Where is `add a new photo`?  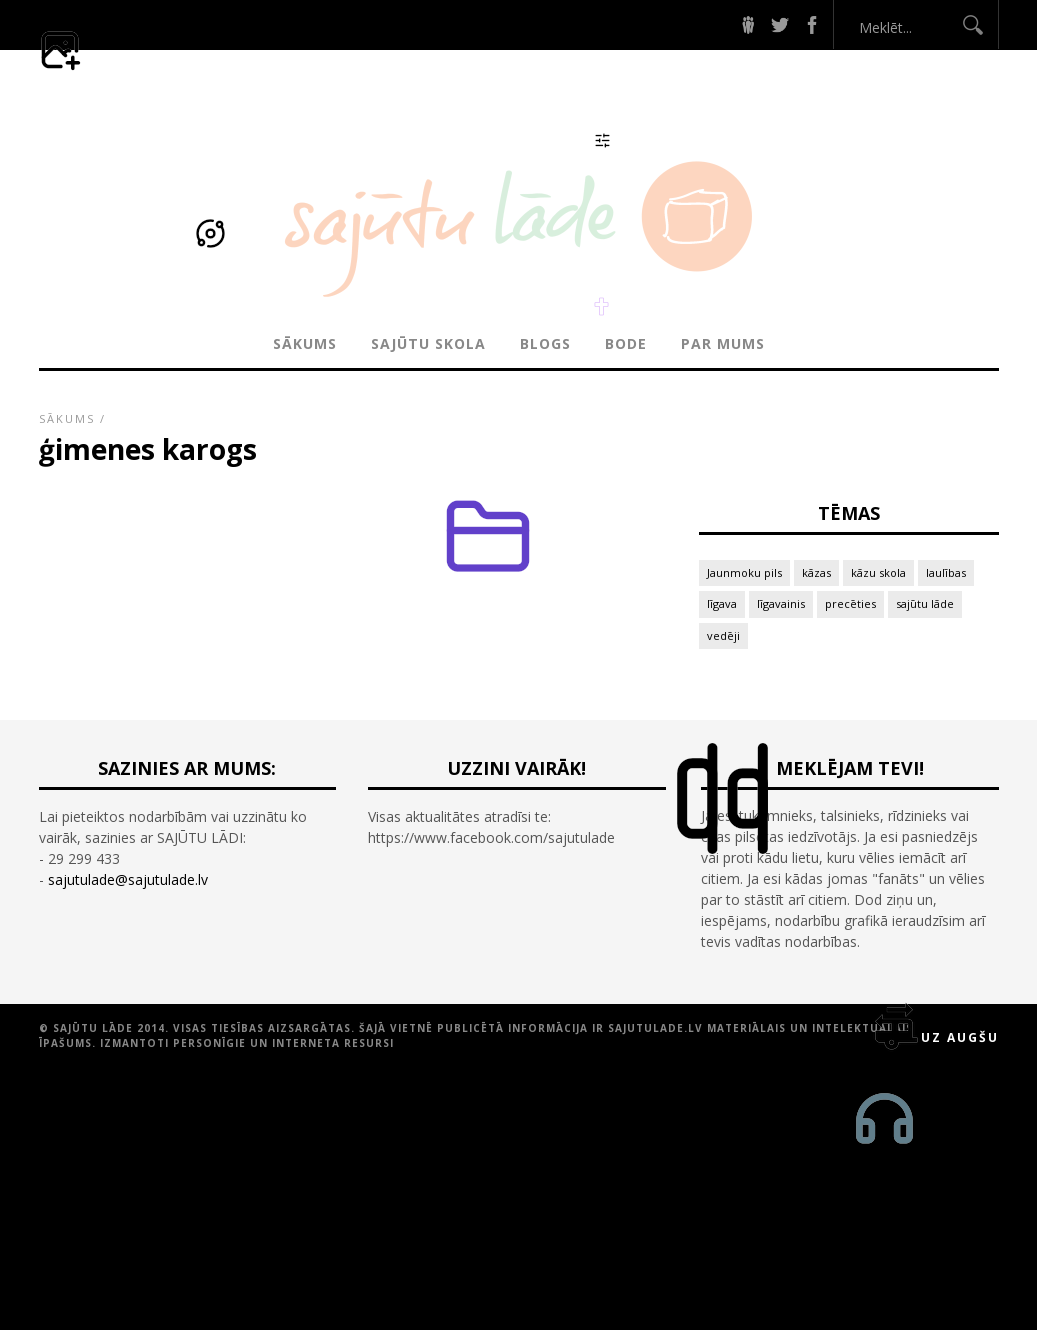
add a new photo is located at coordinates (60, 50).